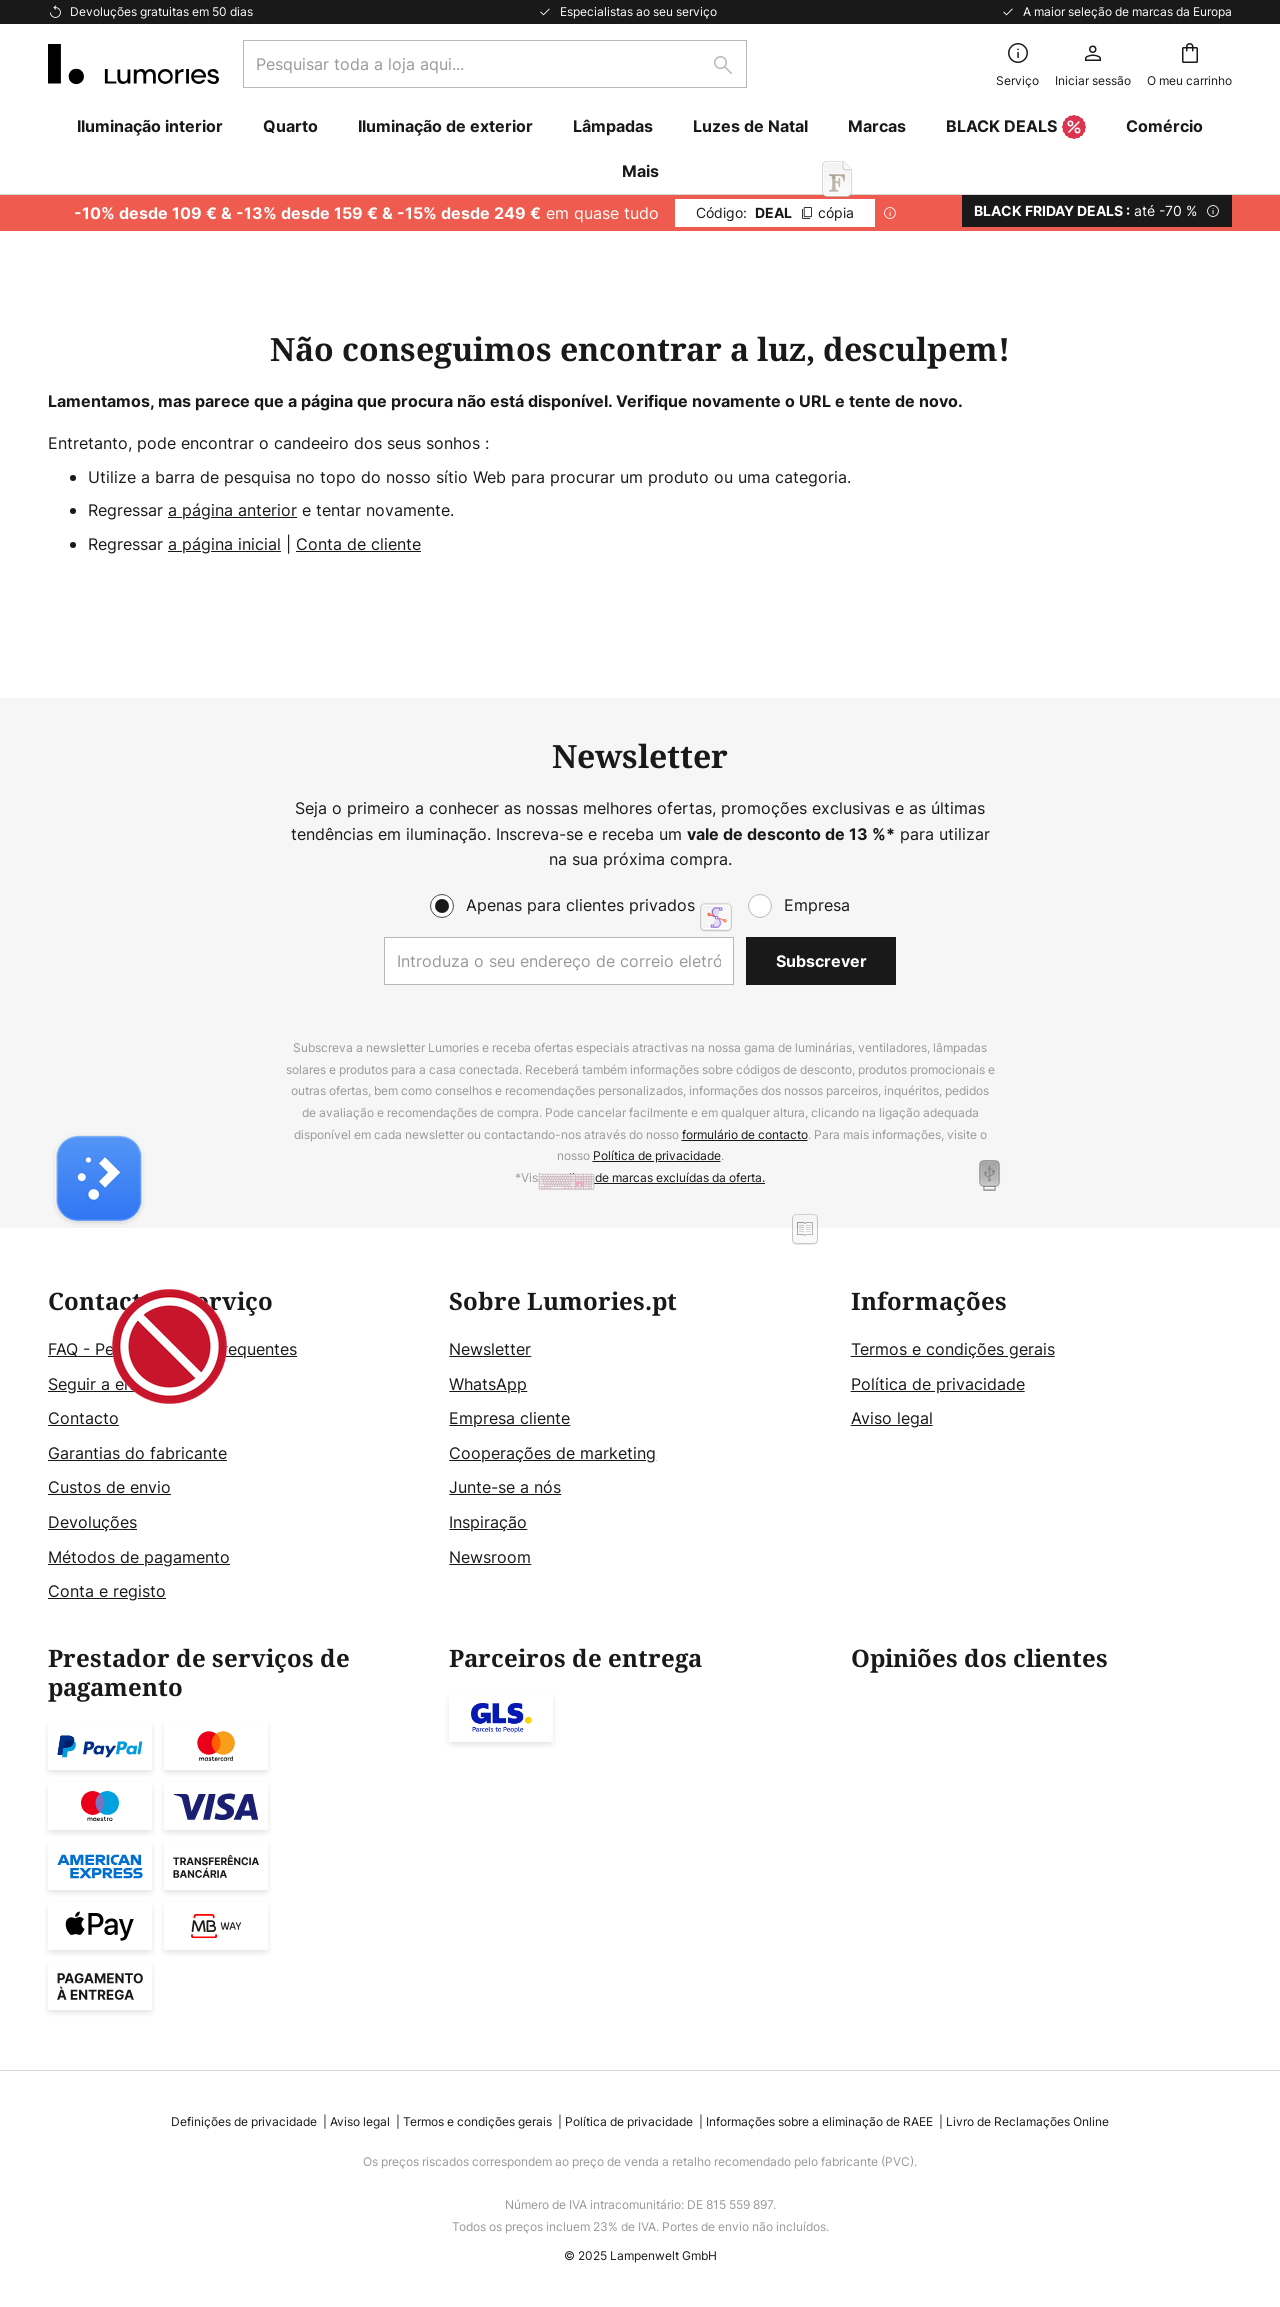 The width and height of the screenshot is (1280, 2307). What do you see at coordinates (566, 1181) in the screenshot?
I see `connect a bluetooth keyboard` at bounding box center [566, 1181].